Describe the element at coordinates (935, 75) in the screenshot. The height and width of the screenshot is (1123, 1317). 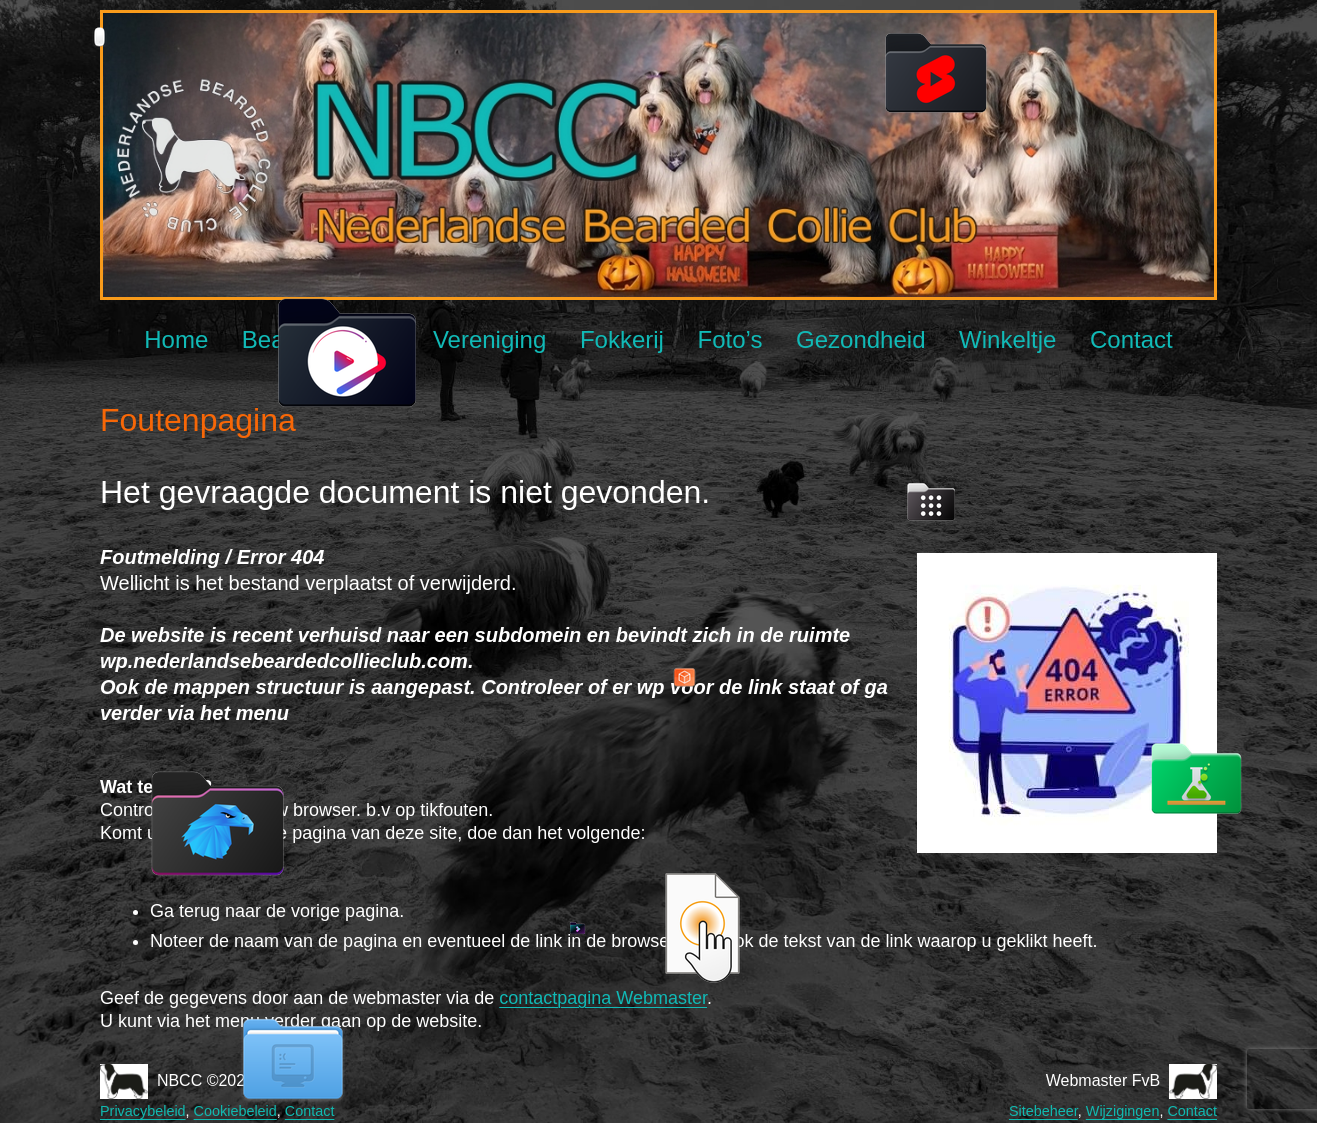
I see `open folder containing youtube shorts downloads` at that location.